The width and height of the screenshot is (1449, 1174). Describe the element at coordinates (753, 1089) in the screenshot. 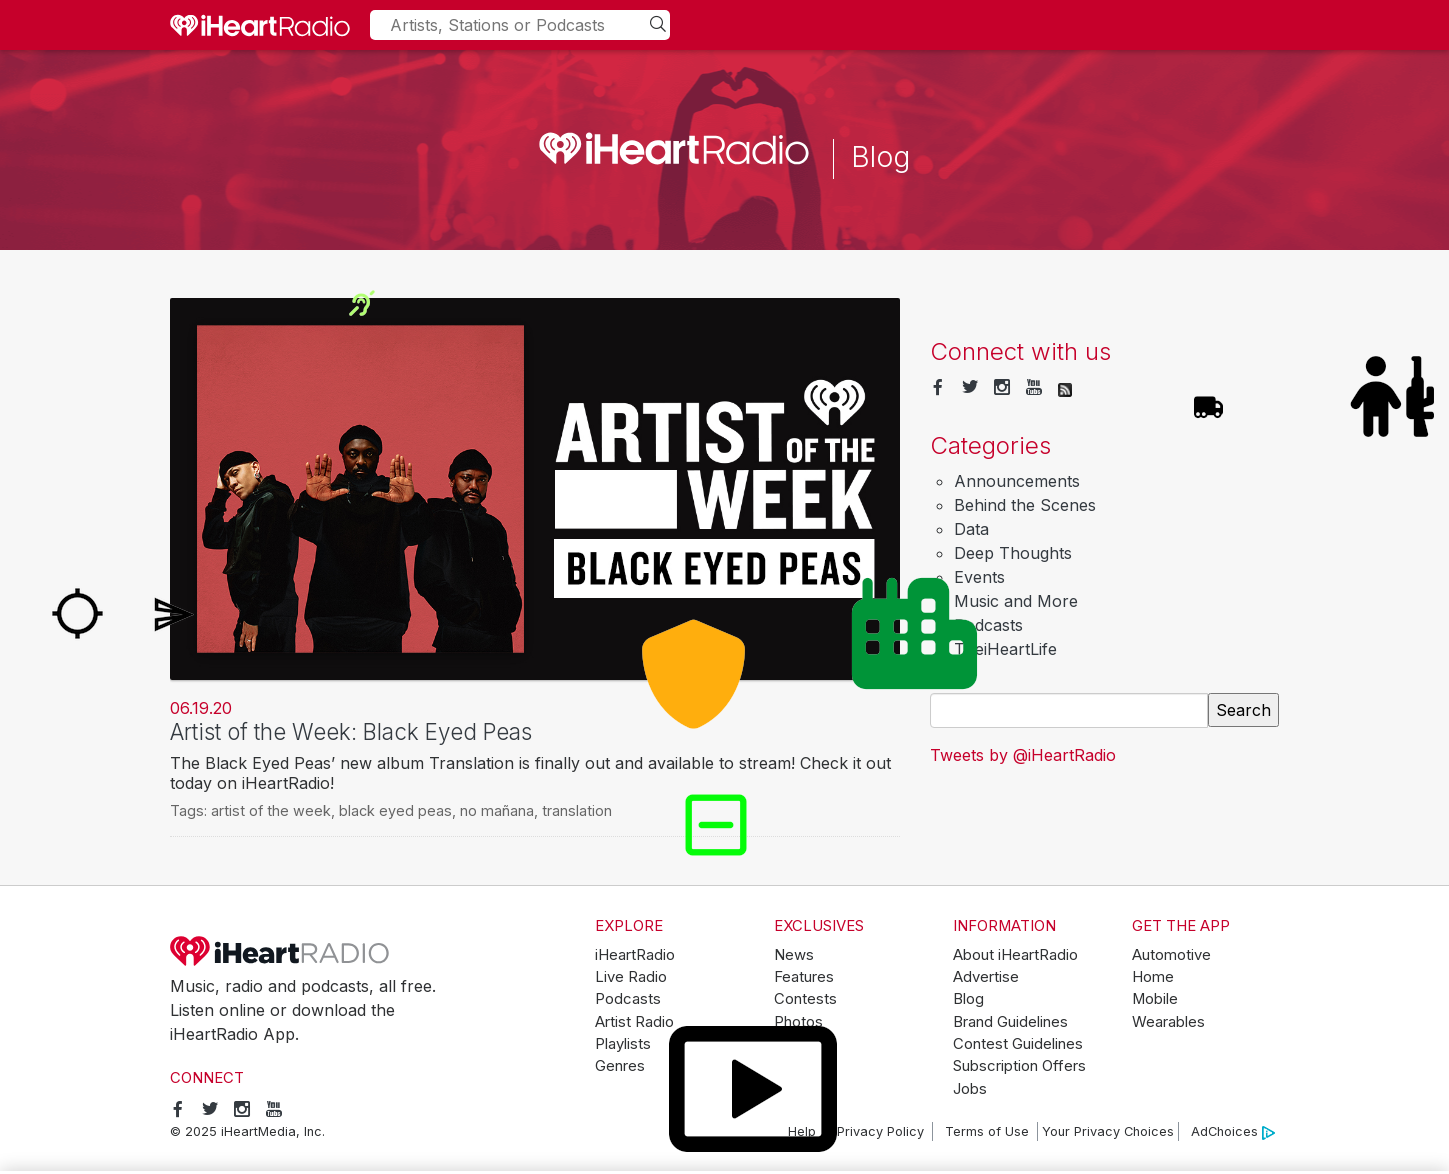

I see `play a video` at that location.